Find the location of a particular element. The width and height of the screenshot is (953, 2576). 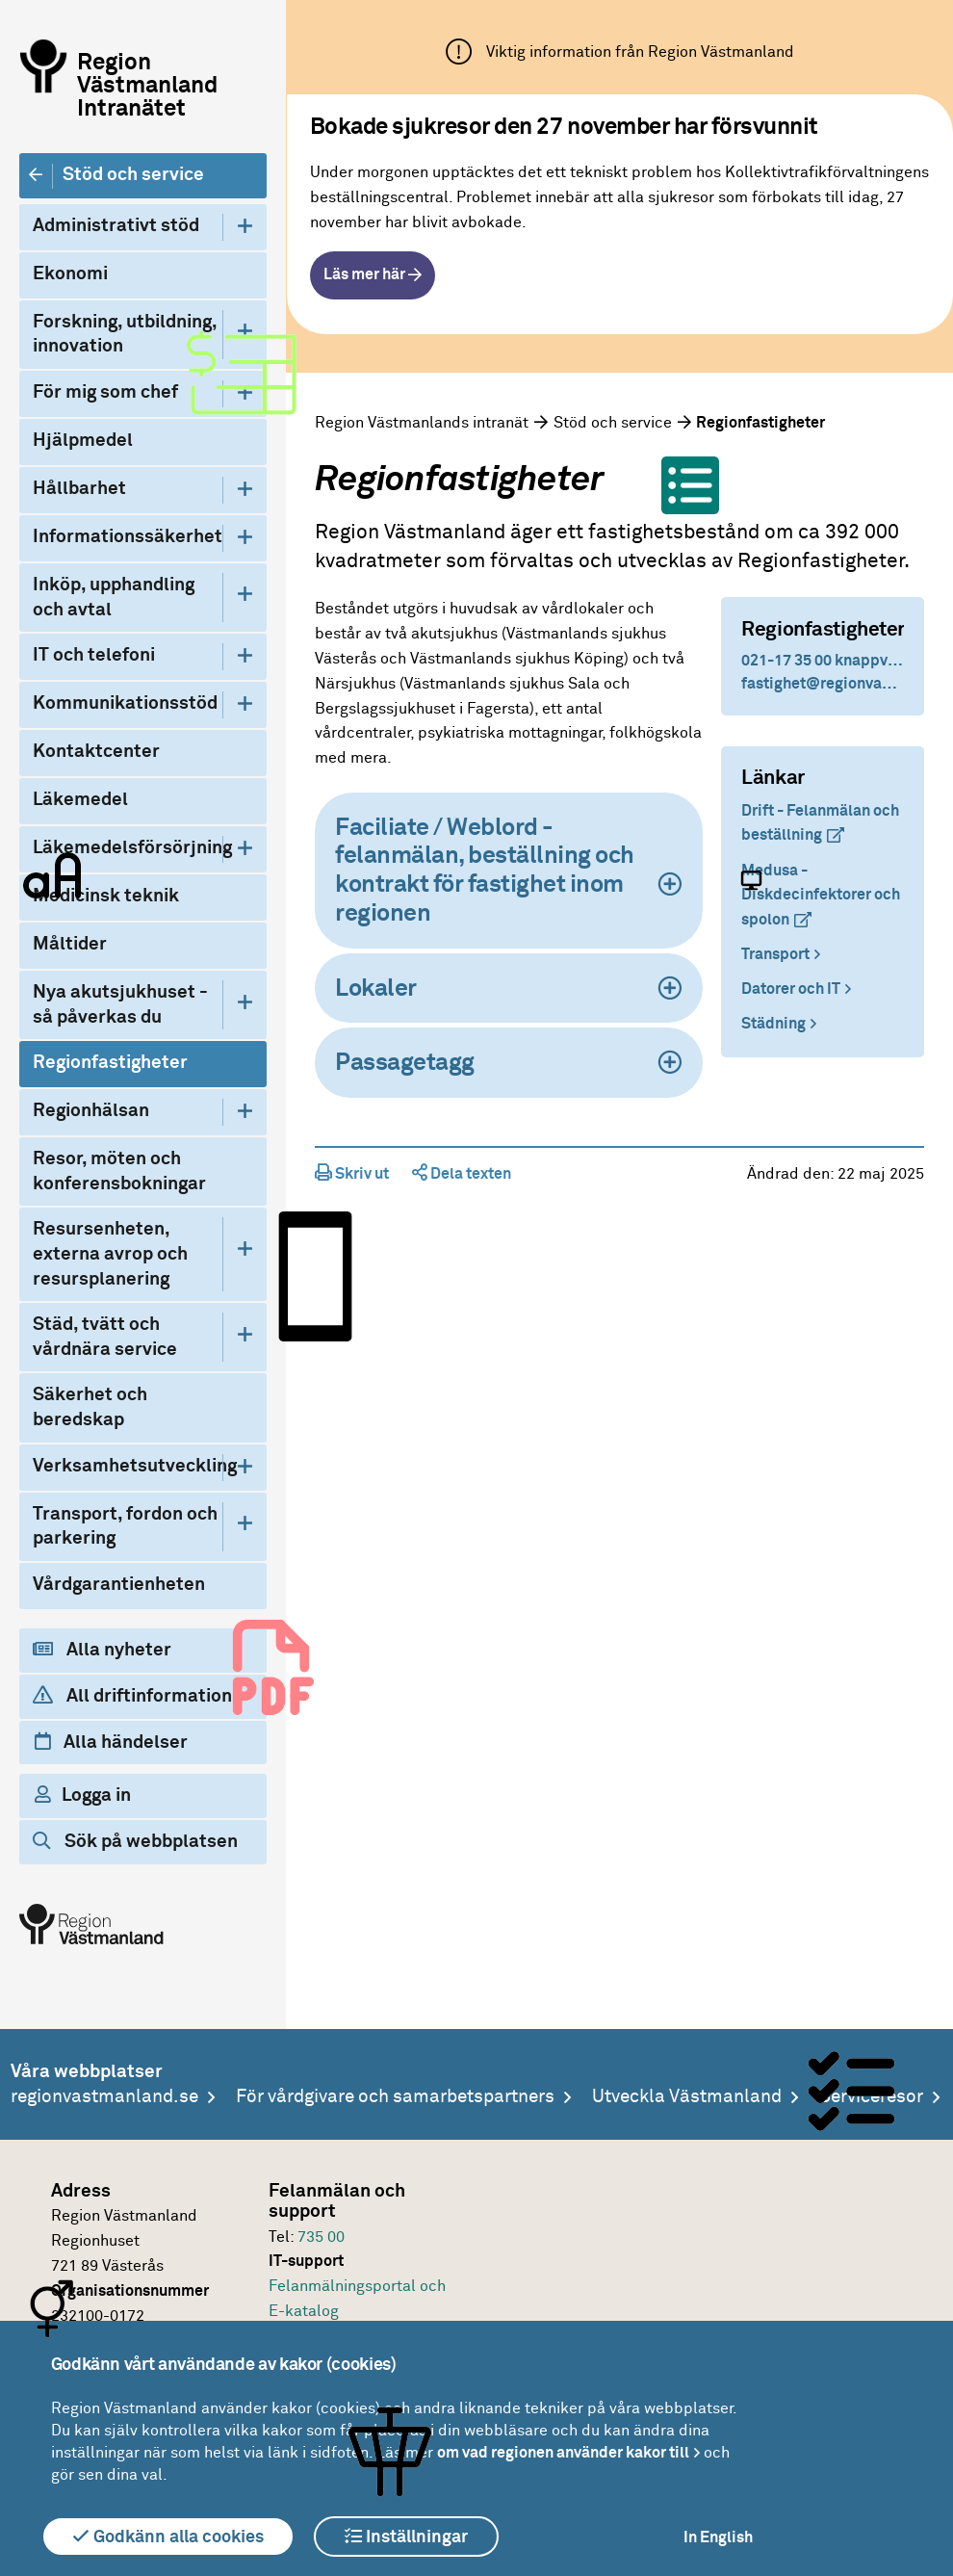

select intersex gender identity is located at coordinates (49, 2307).